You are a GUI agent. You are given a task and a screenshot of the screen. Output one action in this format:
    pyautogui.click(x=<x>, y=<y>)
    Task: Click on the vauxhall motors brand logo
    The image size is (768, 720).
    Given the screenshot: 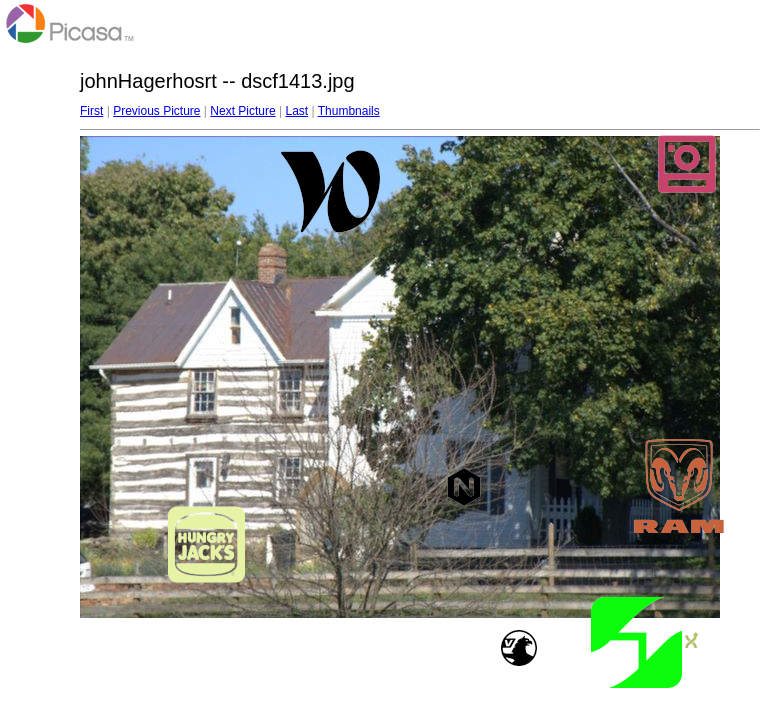 What is the action you would take?
    pyautogui.click(x=519, y=648)
    